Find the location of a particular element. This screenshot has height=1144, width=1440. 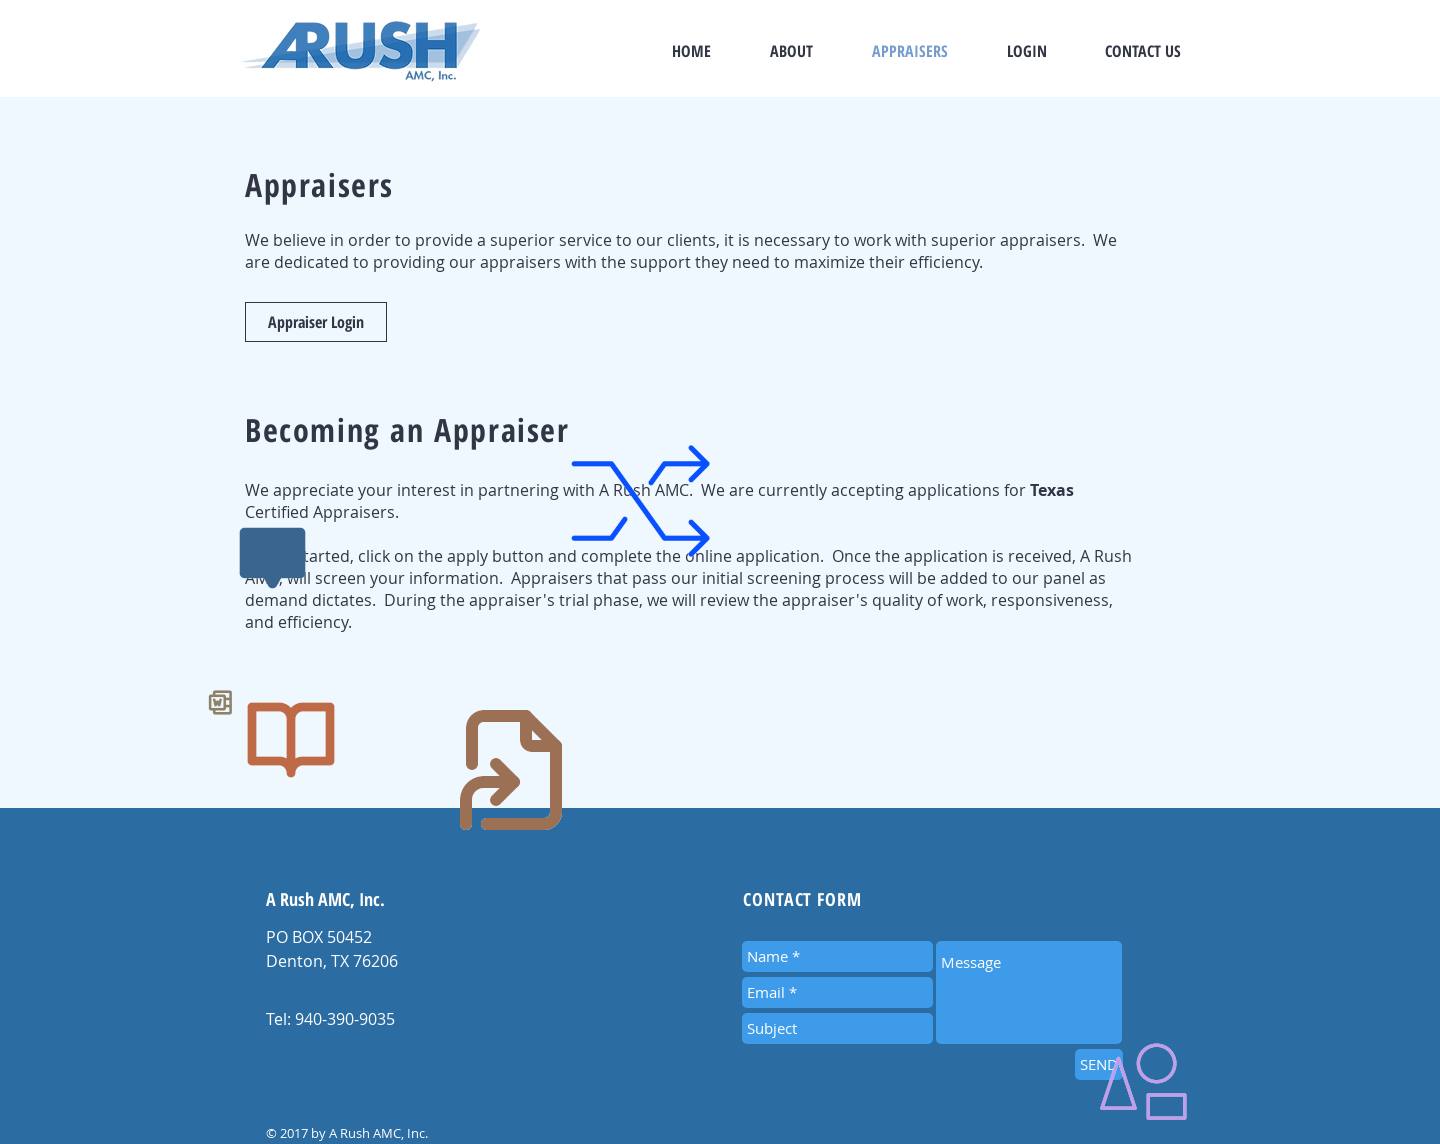

open chat or messaging is located at coordinates (272, 555).